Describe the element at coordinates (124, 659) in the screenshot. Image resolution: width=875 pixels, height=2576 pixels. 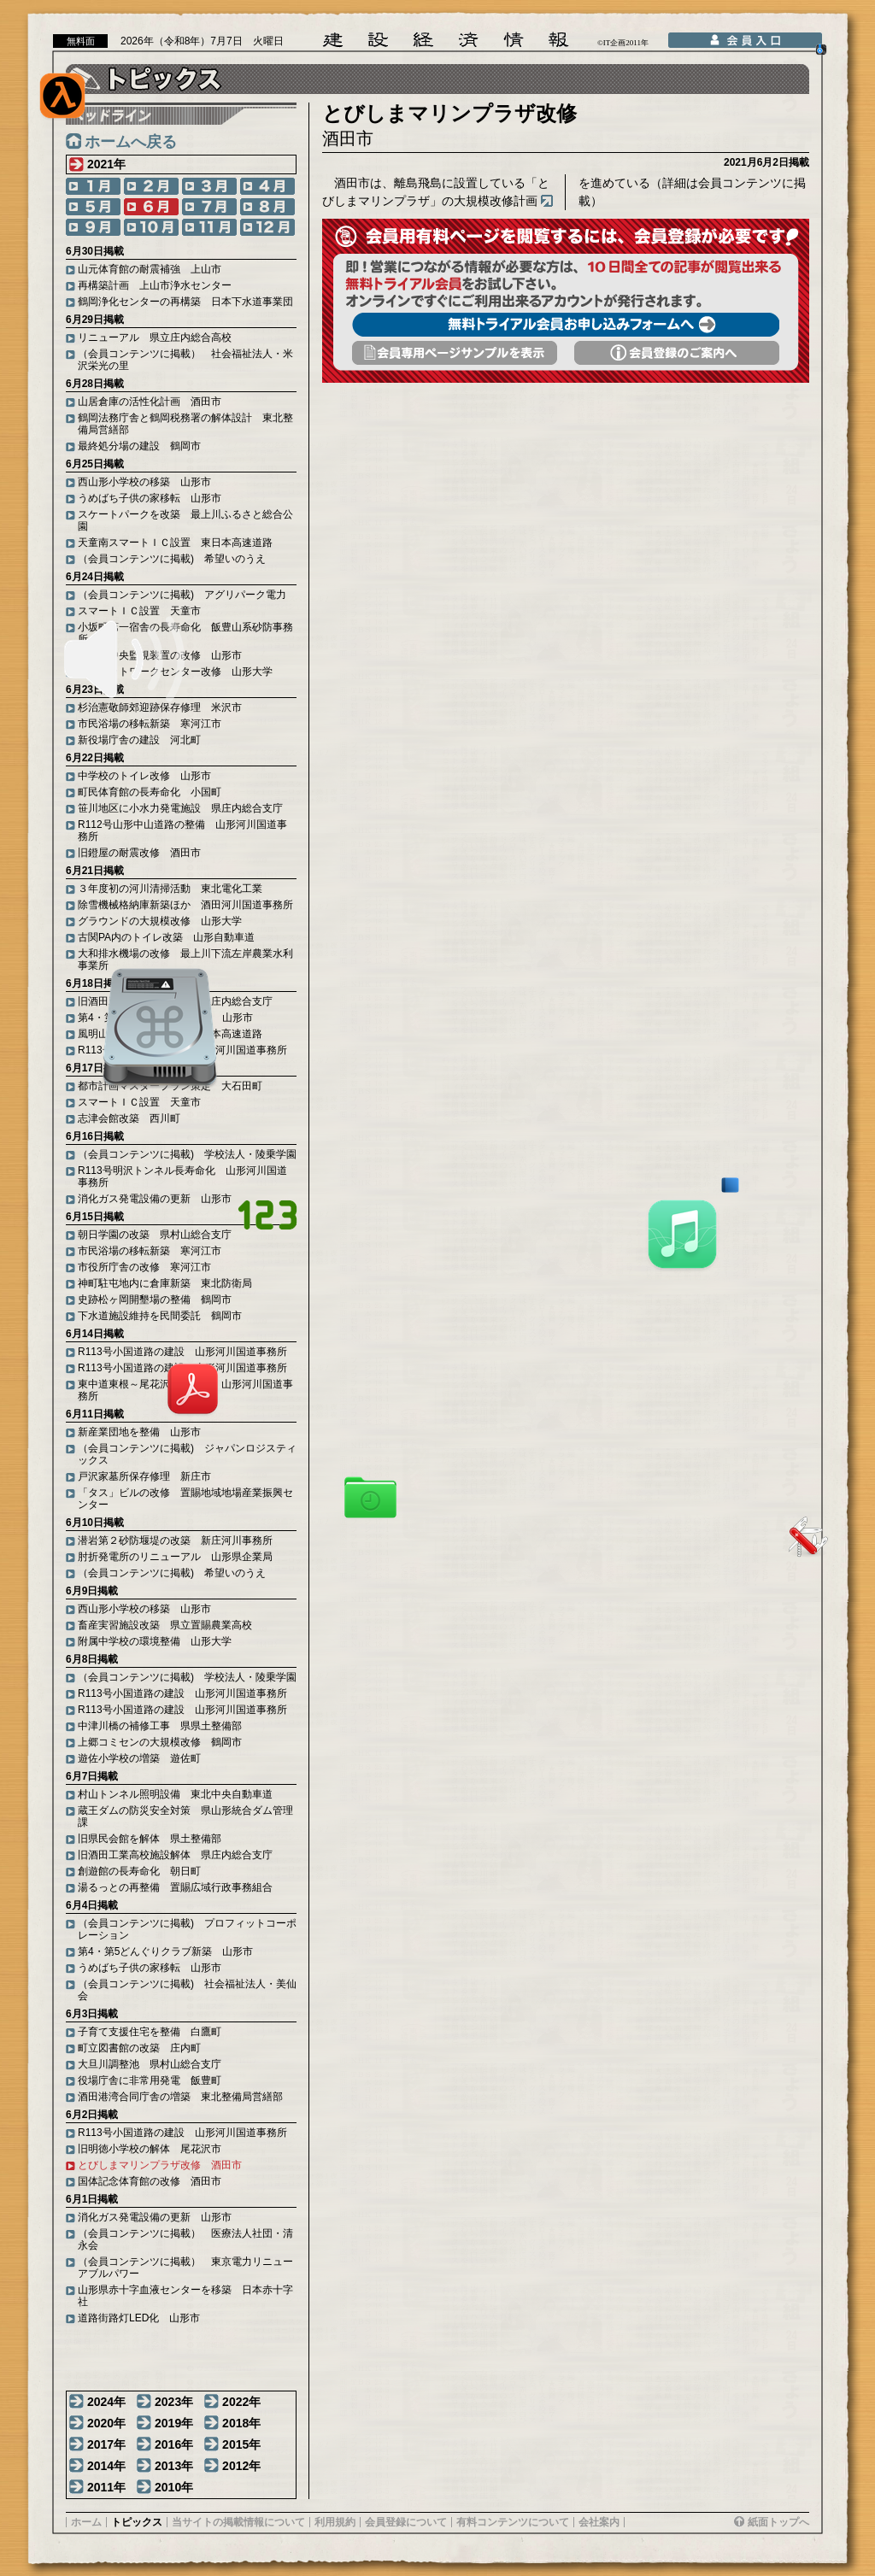
I see `indicates low volume level` at that location.